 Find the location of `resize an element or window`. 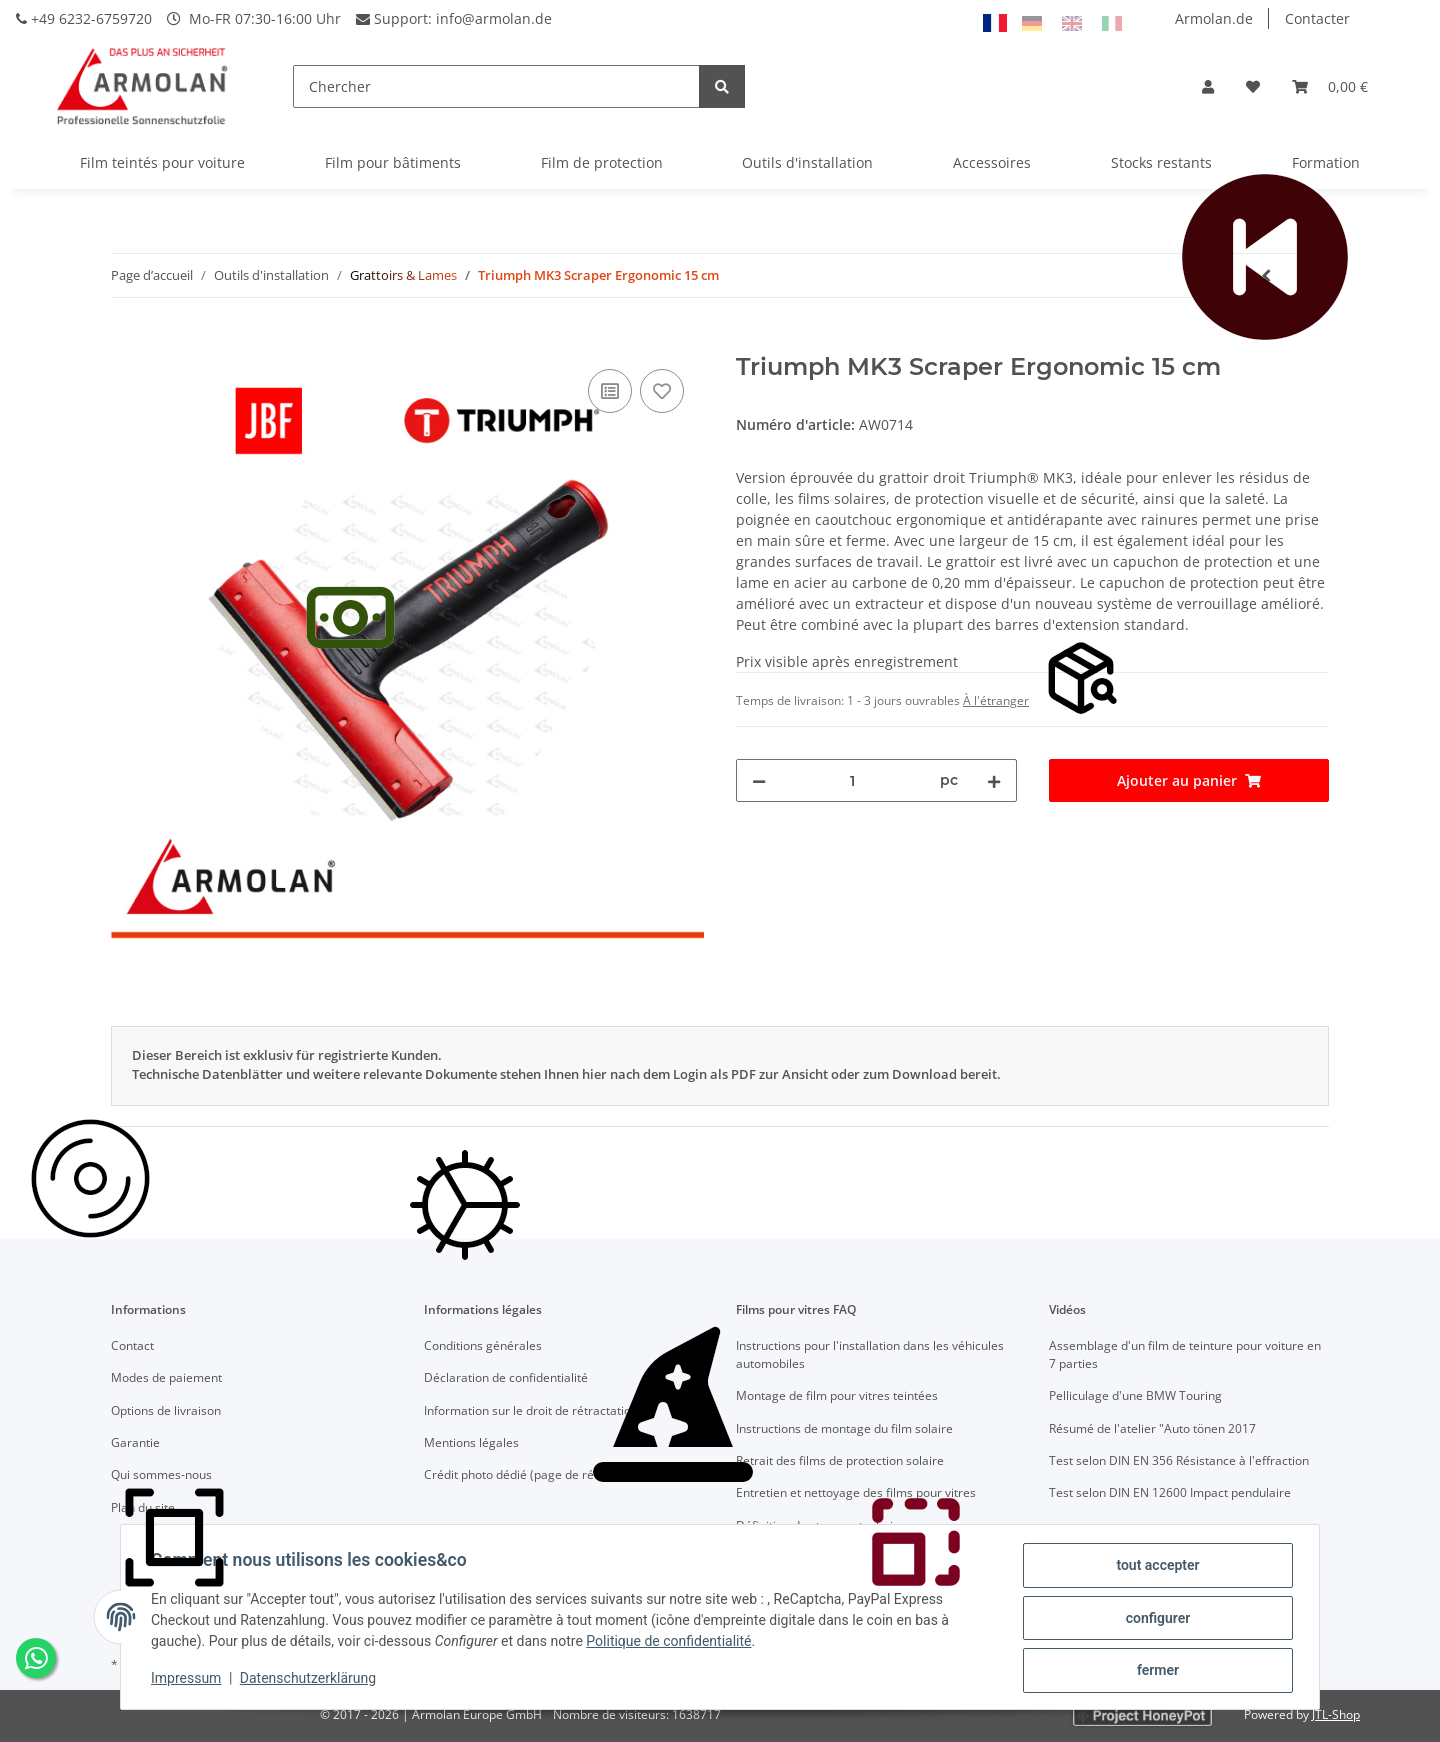

resize an element or window is located at coordinates (916, 1542).